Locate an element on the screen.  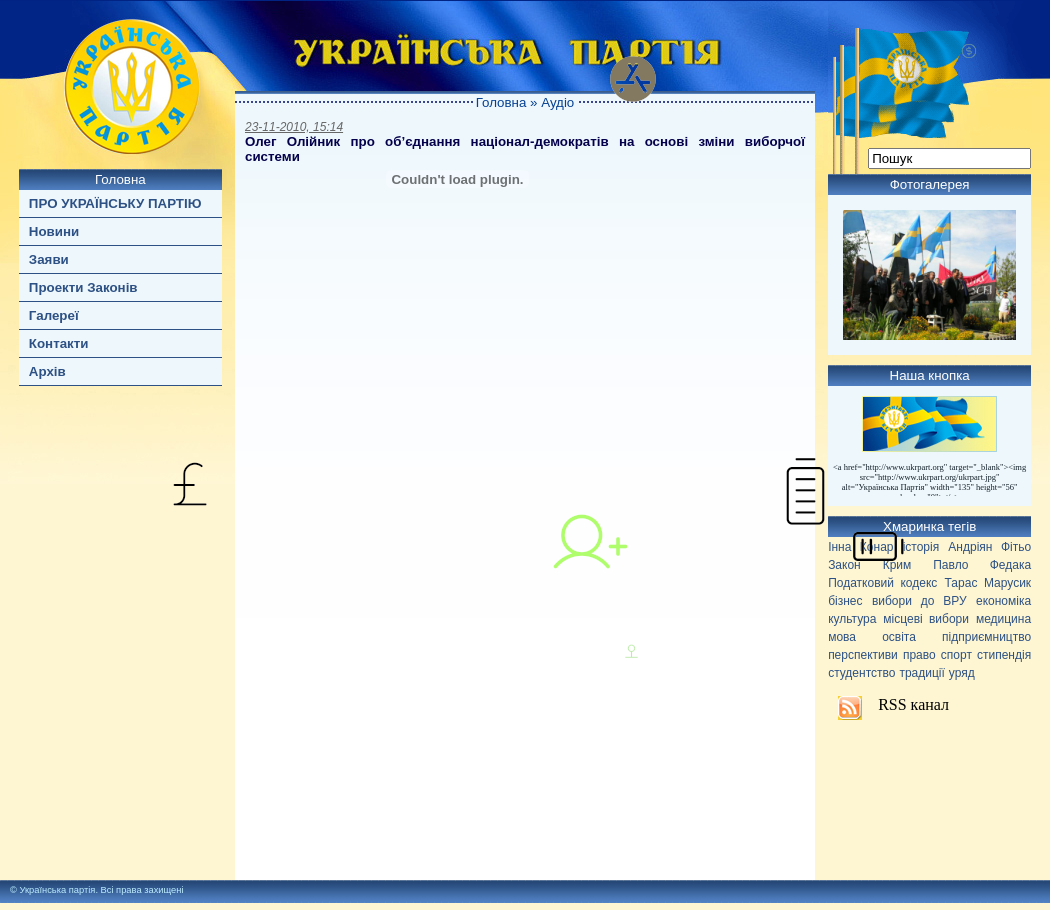
add a new contact or friend is located at coordinates (588, 544).